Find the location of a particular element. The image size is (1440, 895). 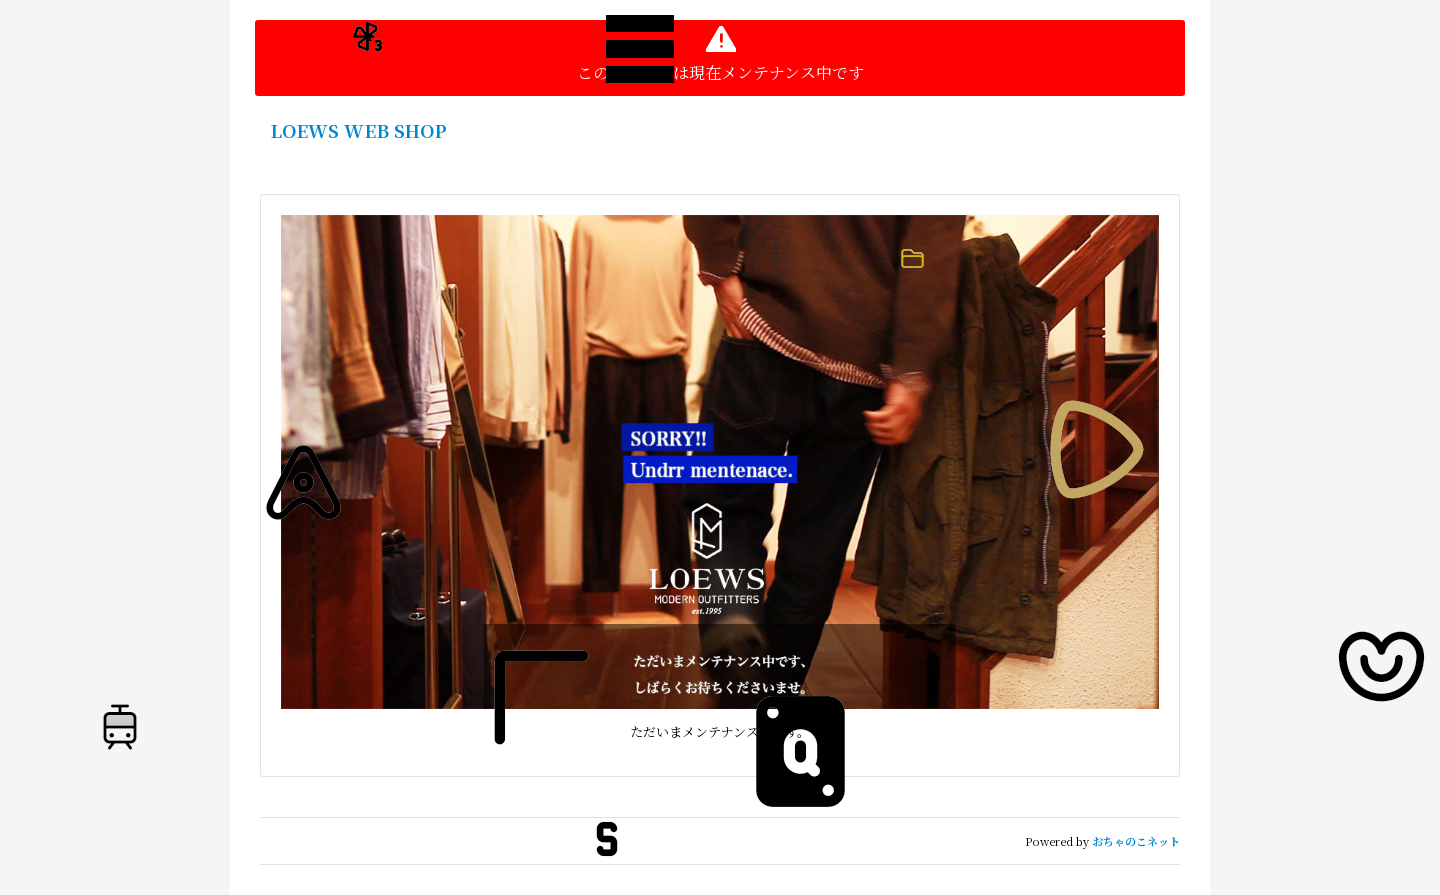

set car fan speed to level 3 is located at coordinates (367, 36).